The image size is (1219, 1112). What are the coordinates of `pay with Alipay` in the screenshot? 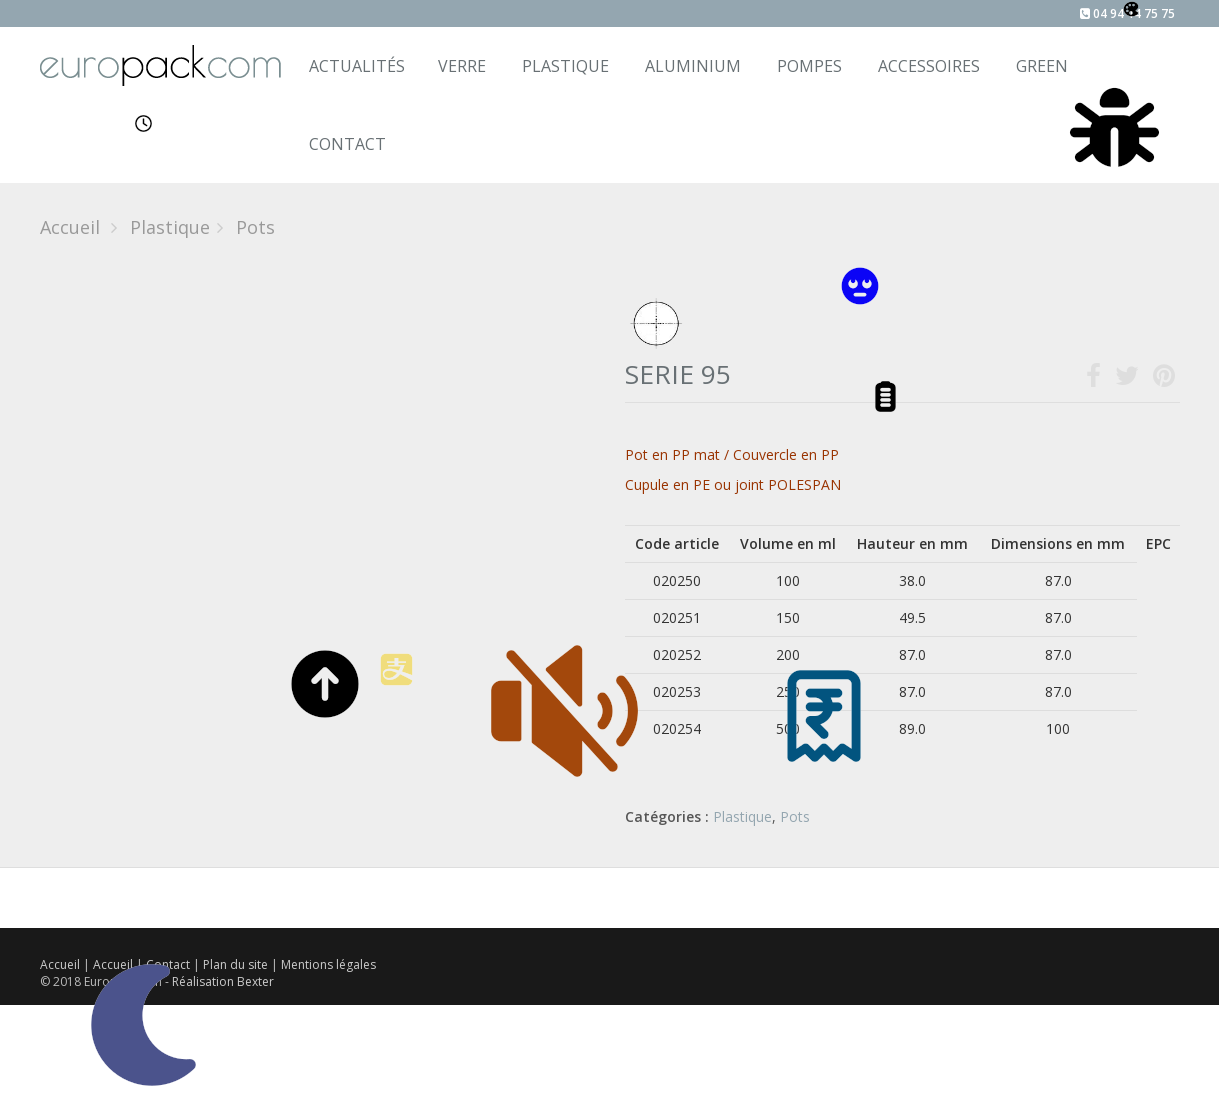 It's located at (396, 669).